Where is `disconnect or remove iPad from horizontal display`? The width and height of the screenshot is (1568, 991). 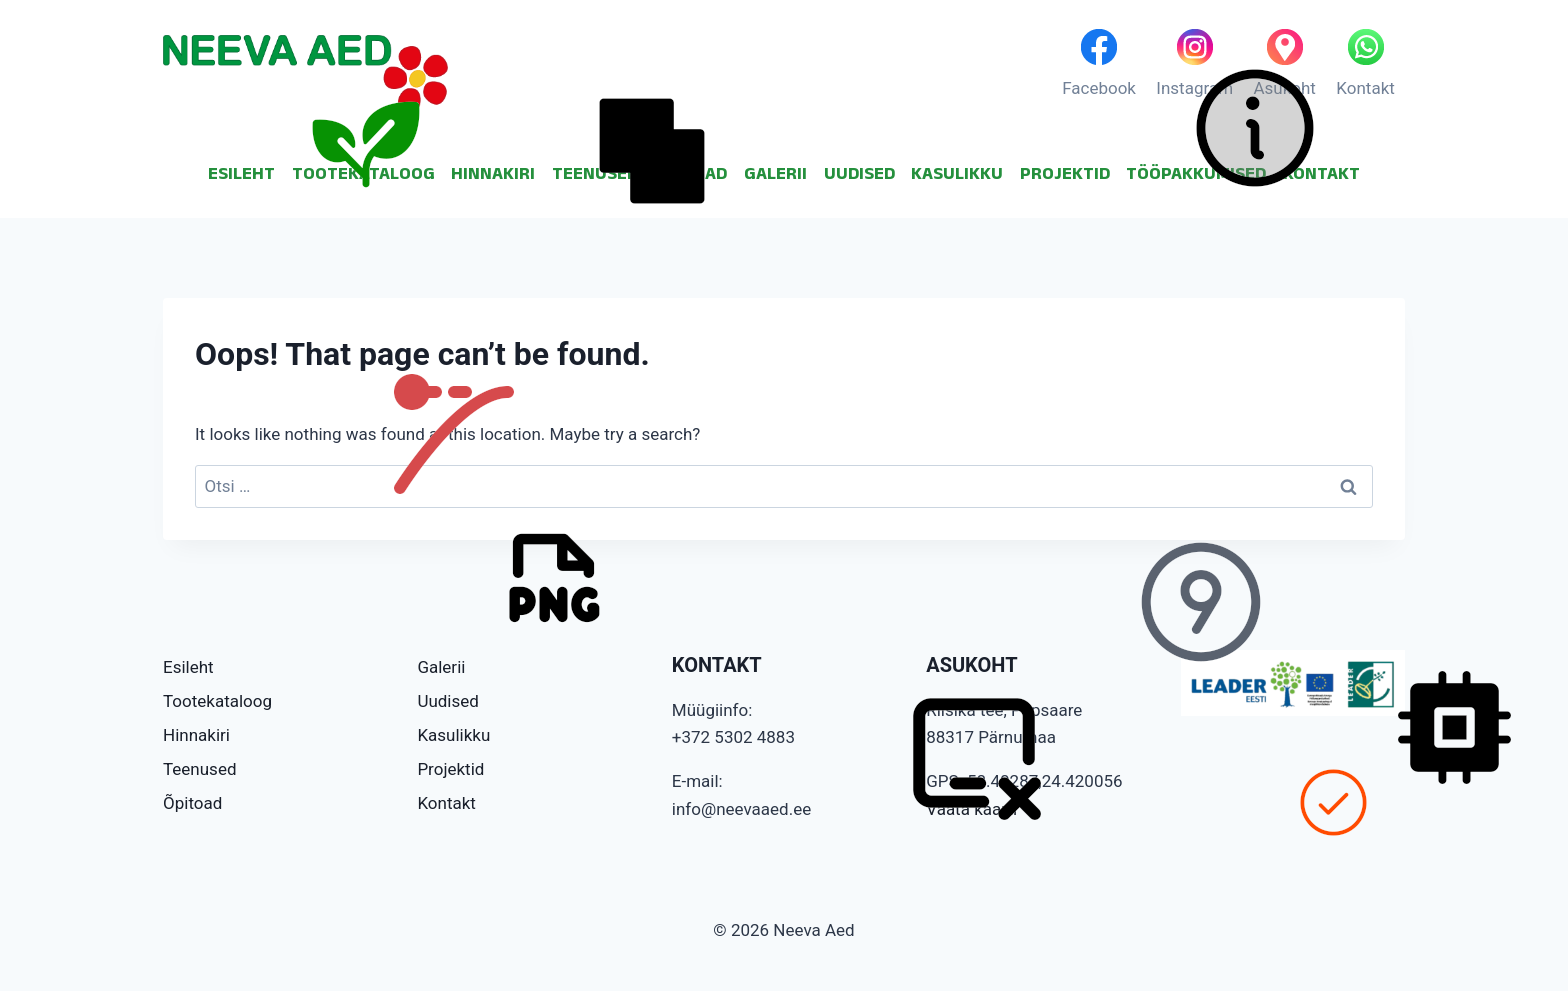 disconnect or remove iPad from horizontal display is located at coordinates (974, 753).